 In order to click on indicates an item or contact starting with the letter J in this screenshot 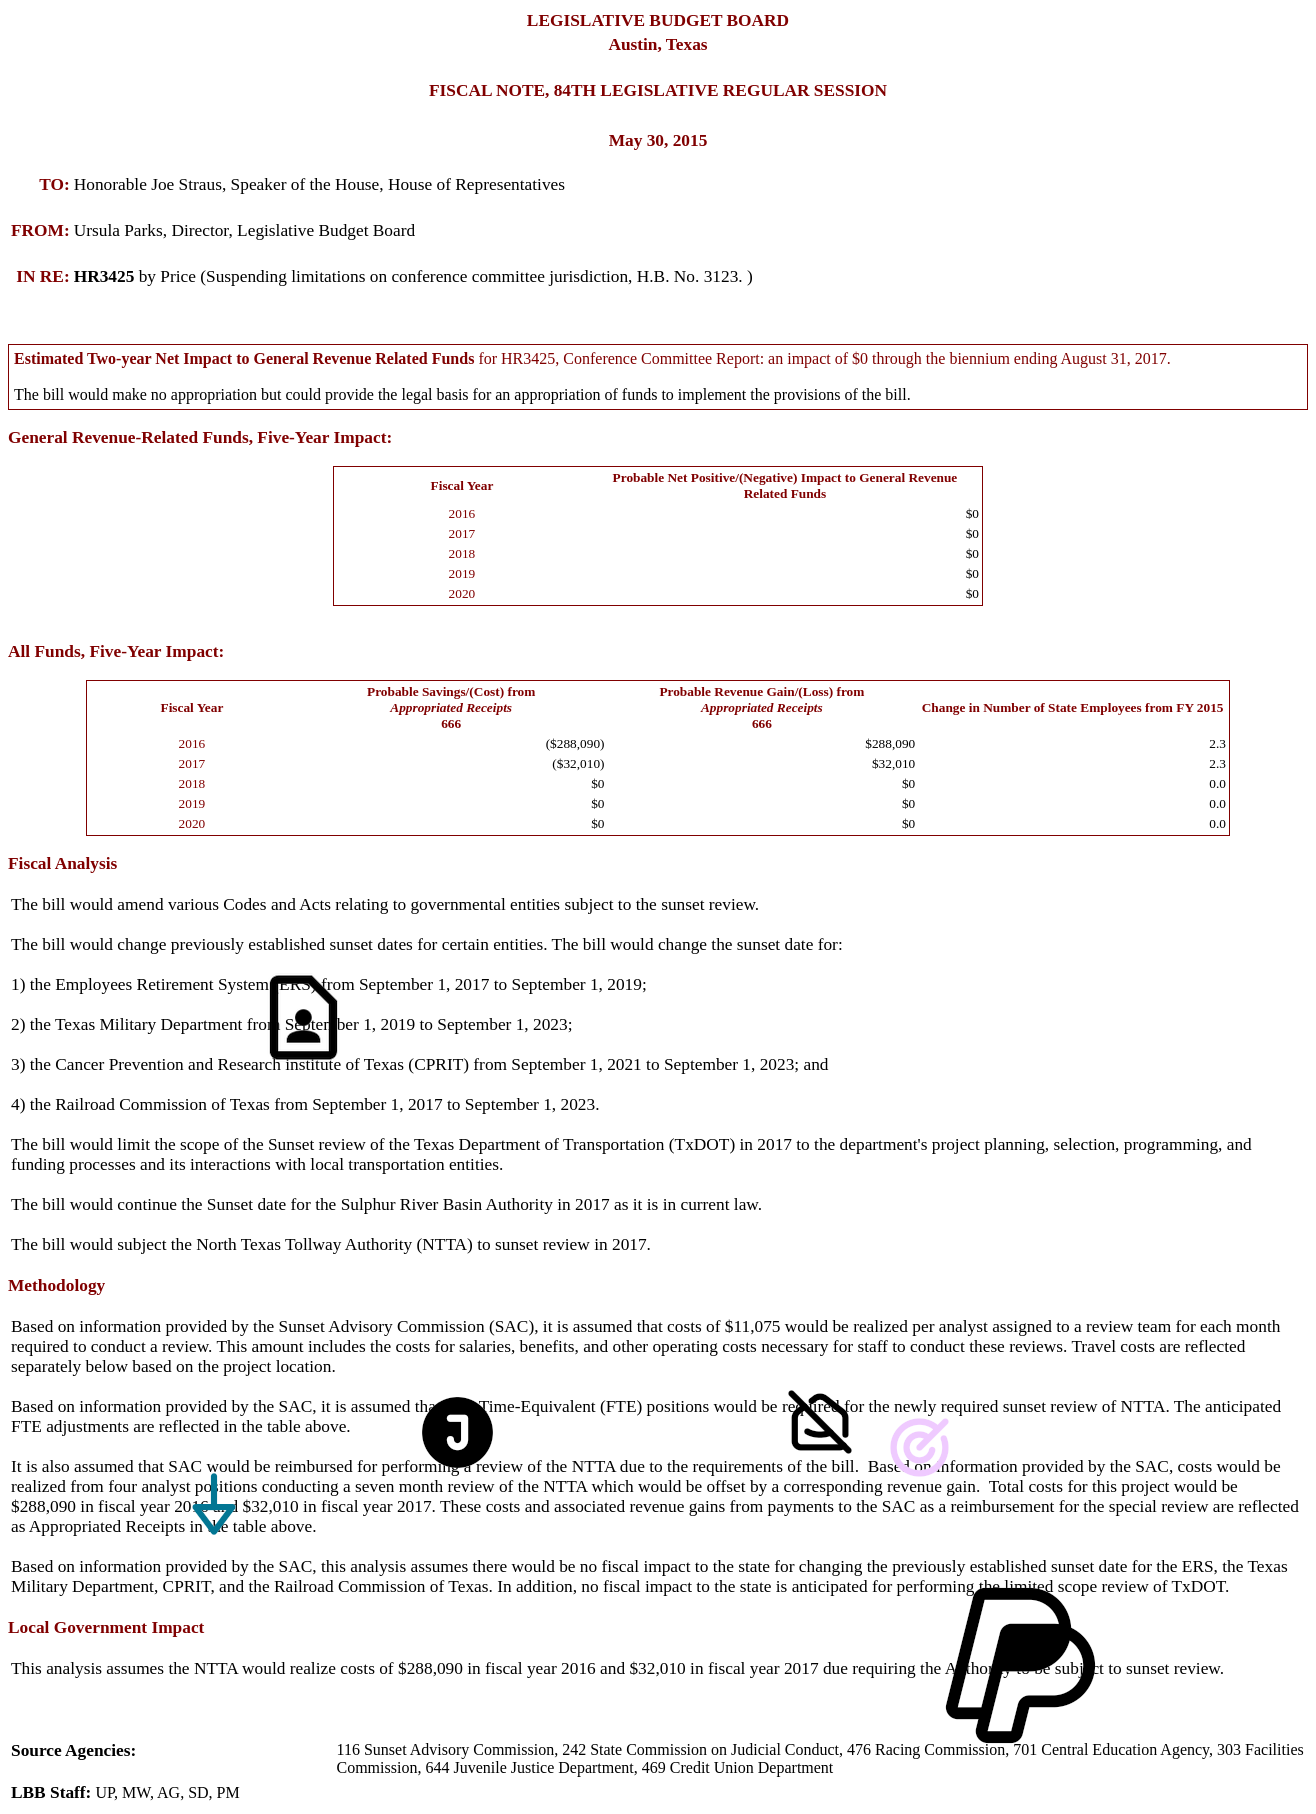, I will do `click(457, 1432)`.